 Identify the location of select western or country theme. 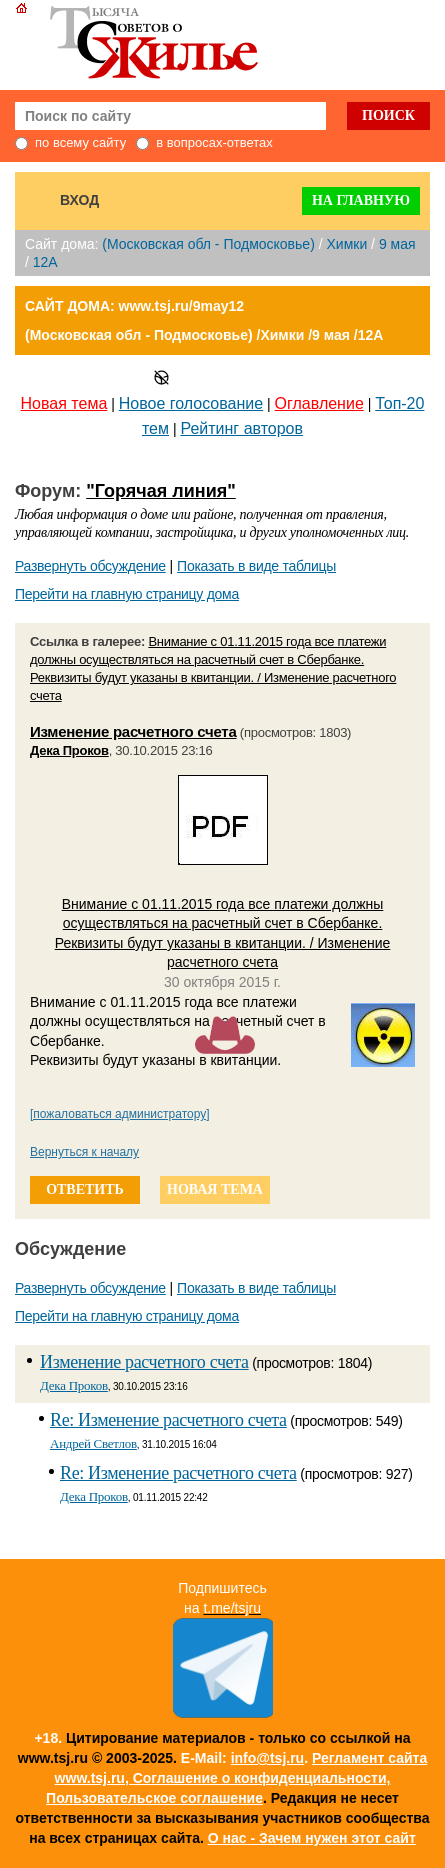
(225, 1037).